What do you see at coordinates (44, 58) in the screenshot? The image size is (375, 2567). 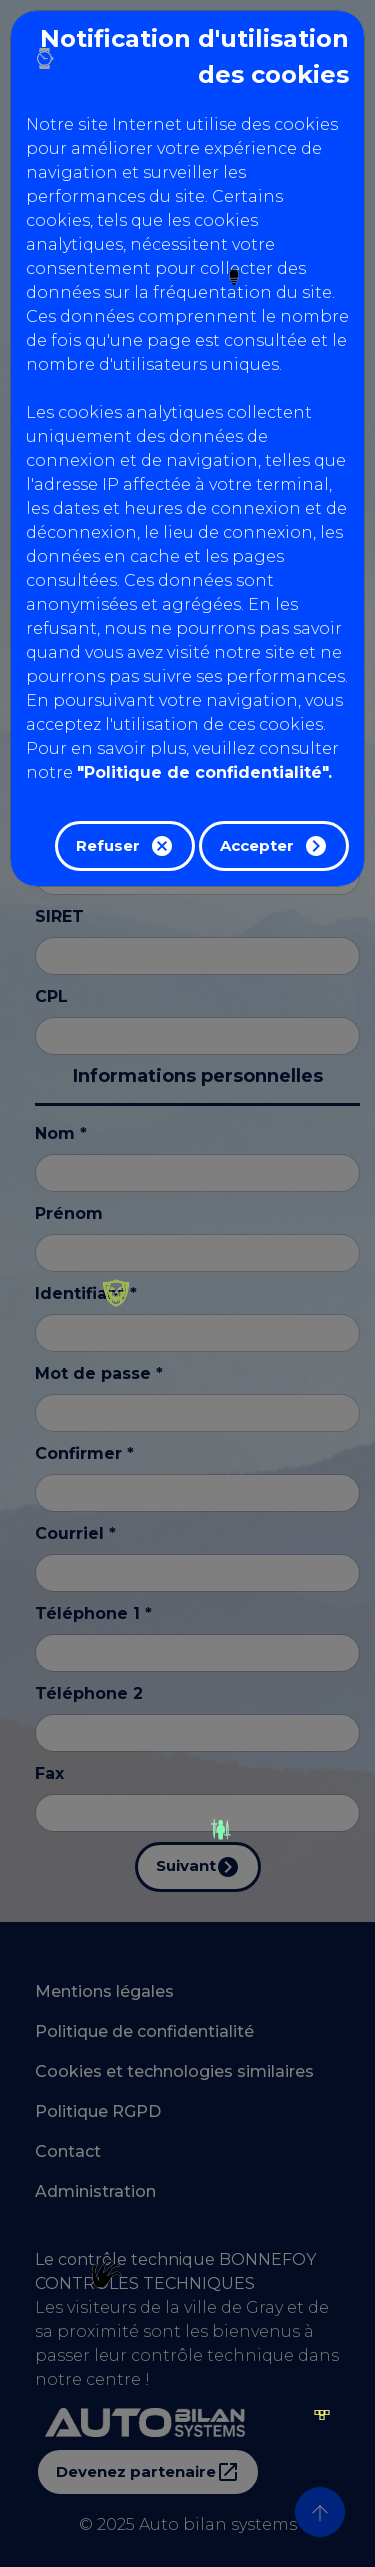 I see `view current time or clock settings` at bounding box center [44, 58].